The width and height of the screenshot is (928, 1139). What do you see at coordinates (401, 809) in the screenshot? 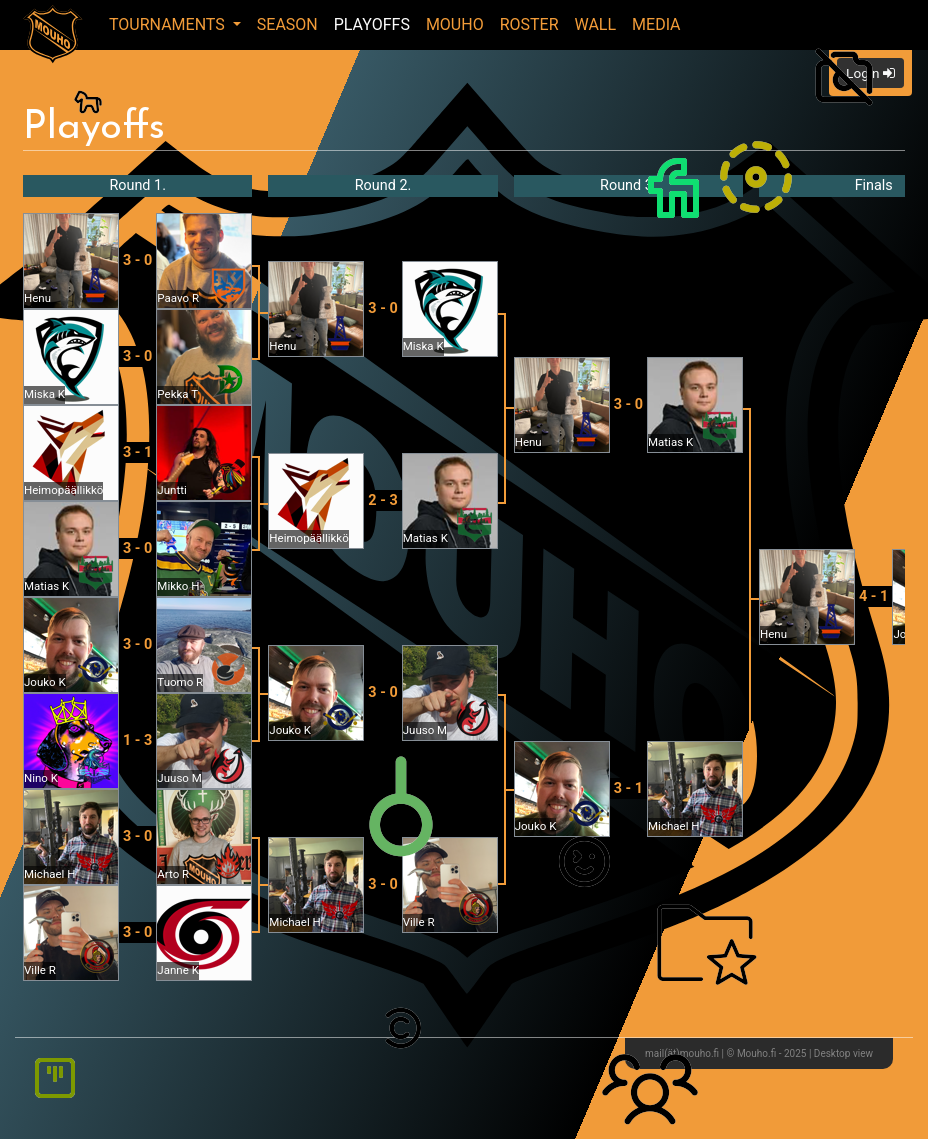
I see `select neutrois gender identity` at bounding box center [401, 809].